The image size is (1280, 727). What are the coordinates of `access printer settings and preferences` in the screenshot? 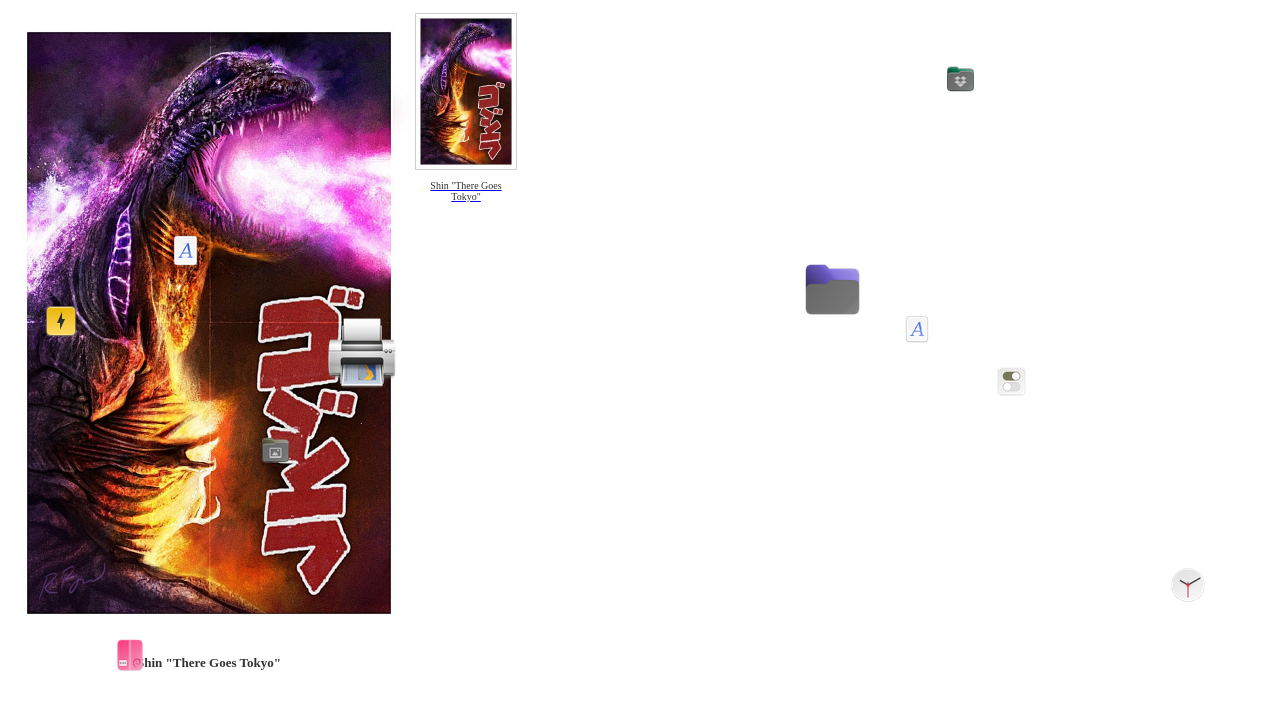 It's located at (362, 353).